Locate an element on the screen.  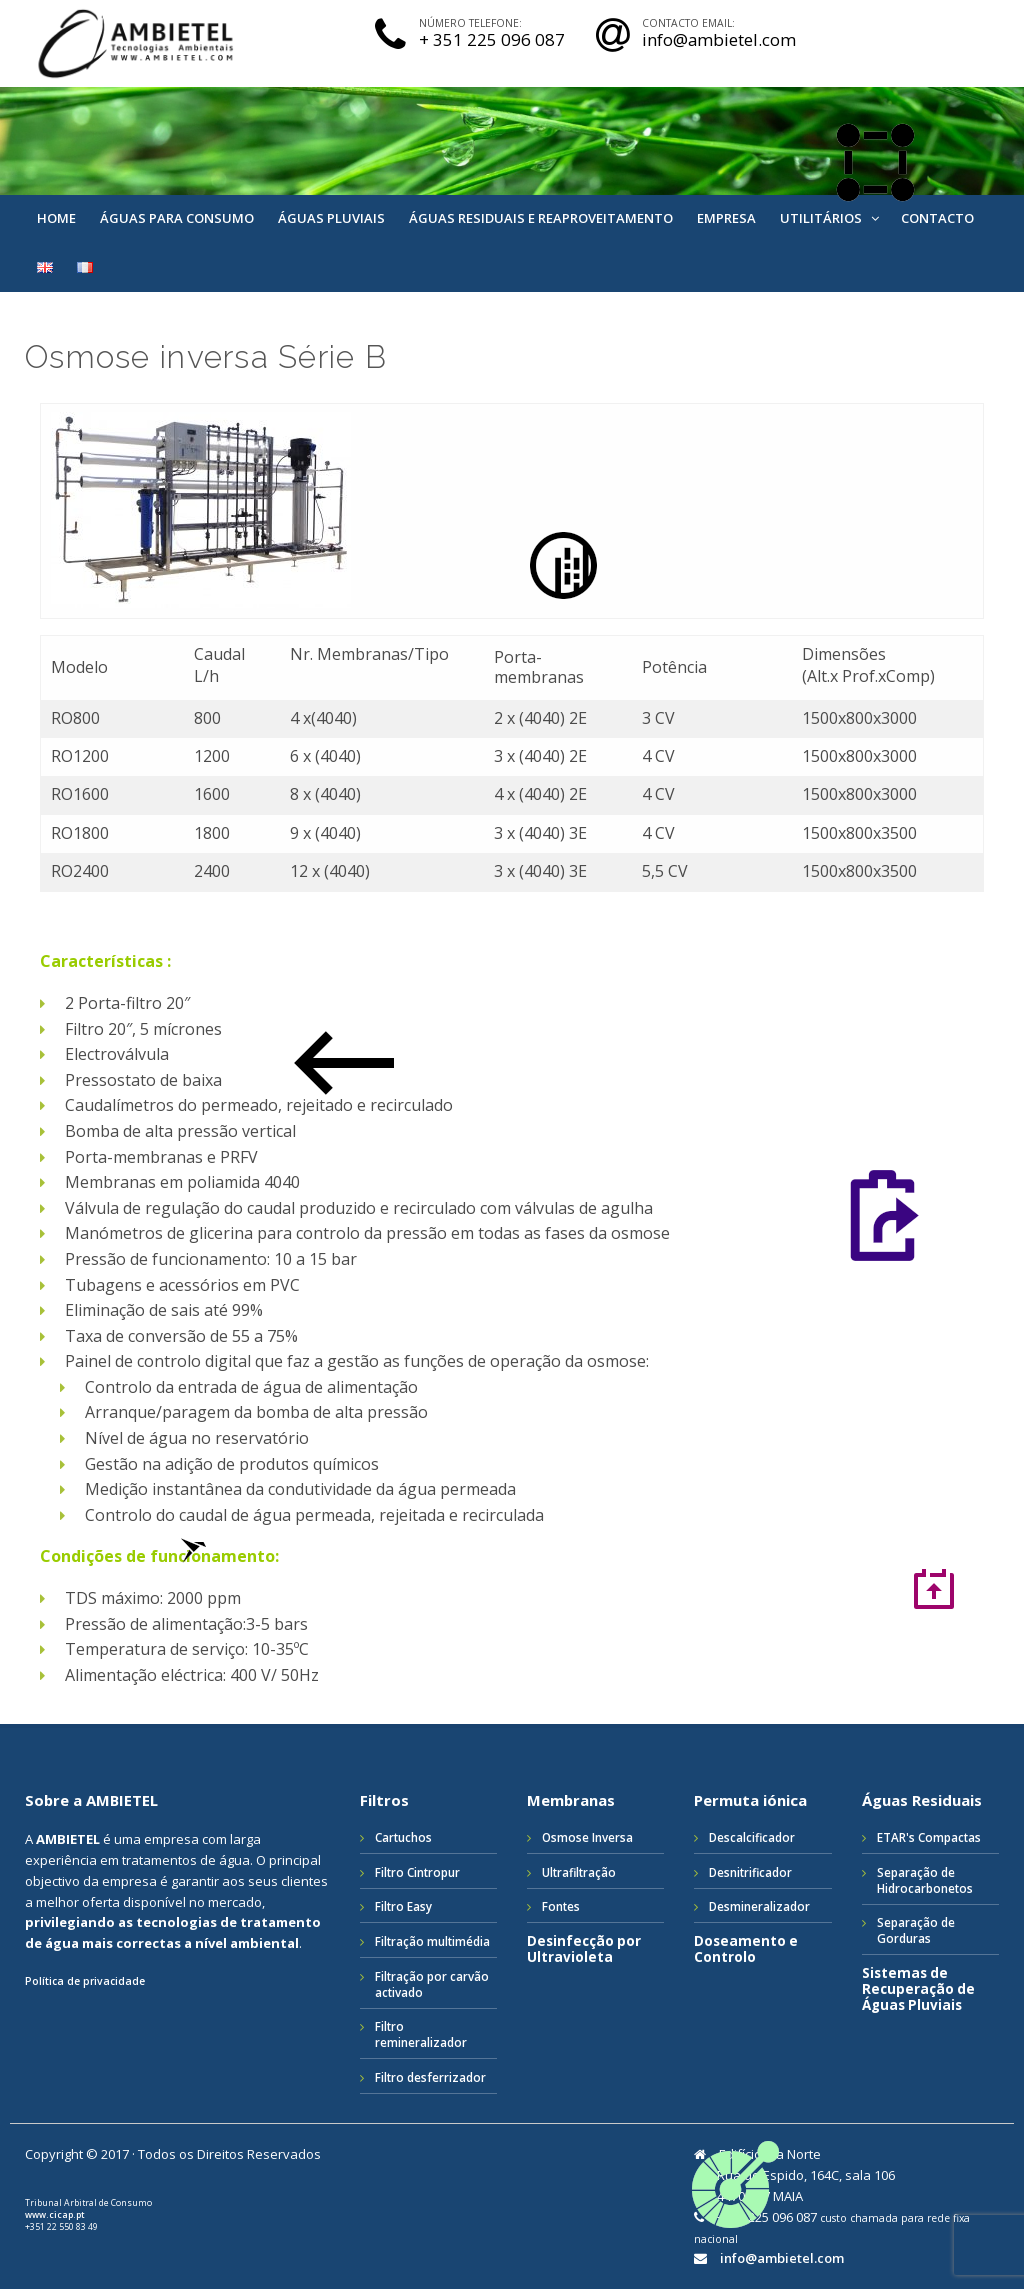
open snapcraft app store is located at coordinates (193, 1550).